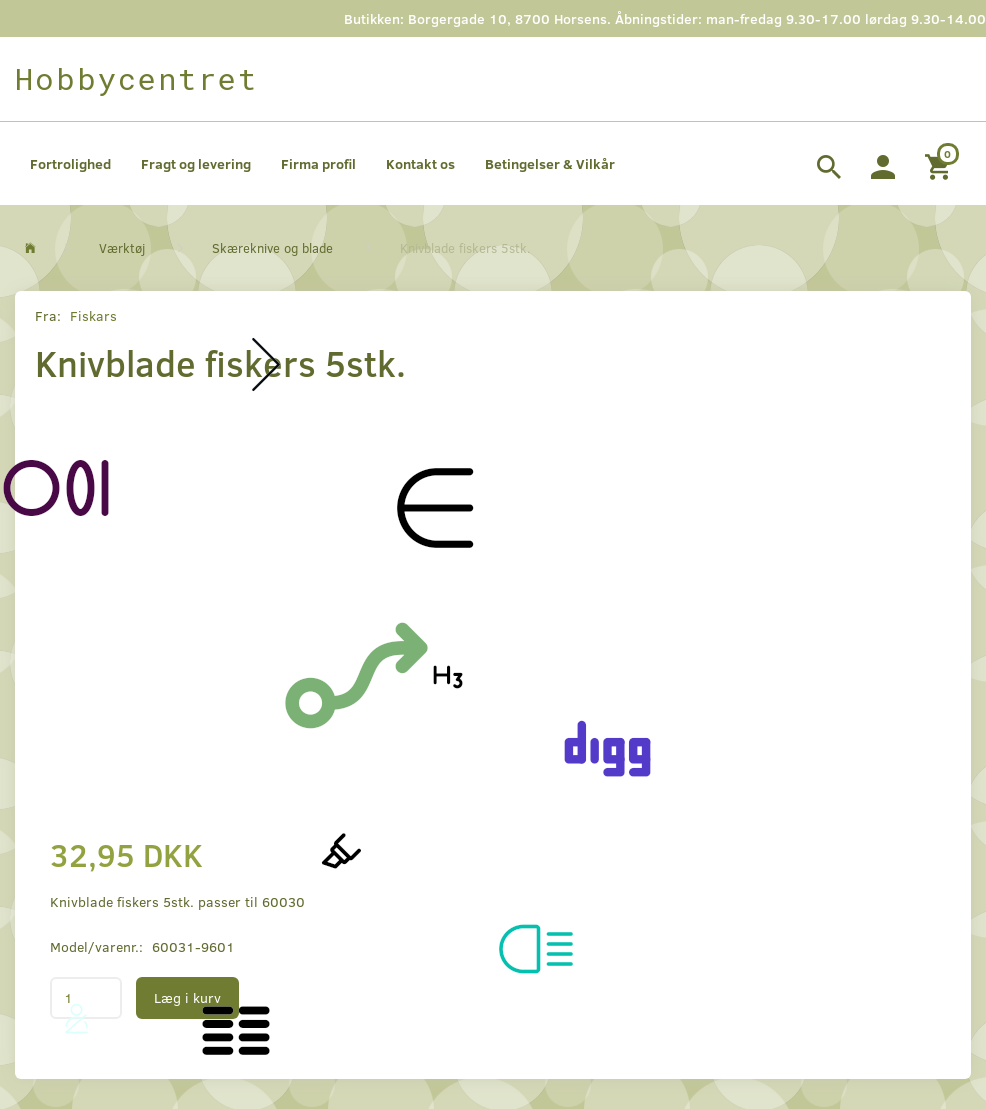 The image size is (986, 1109). Describe the element at coordinates (536, 949) in the screenshot. I see `toggle vehicle headlights on/off` at that location.